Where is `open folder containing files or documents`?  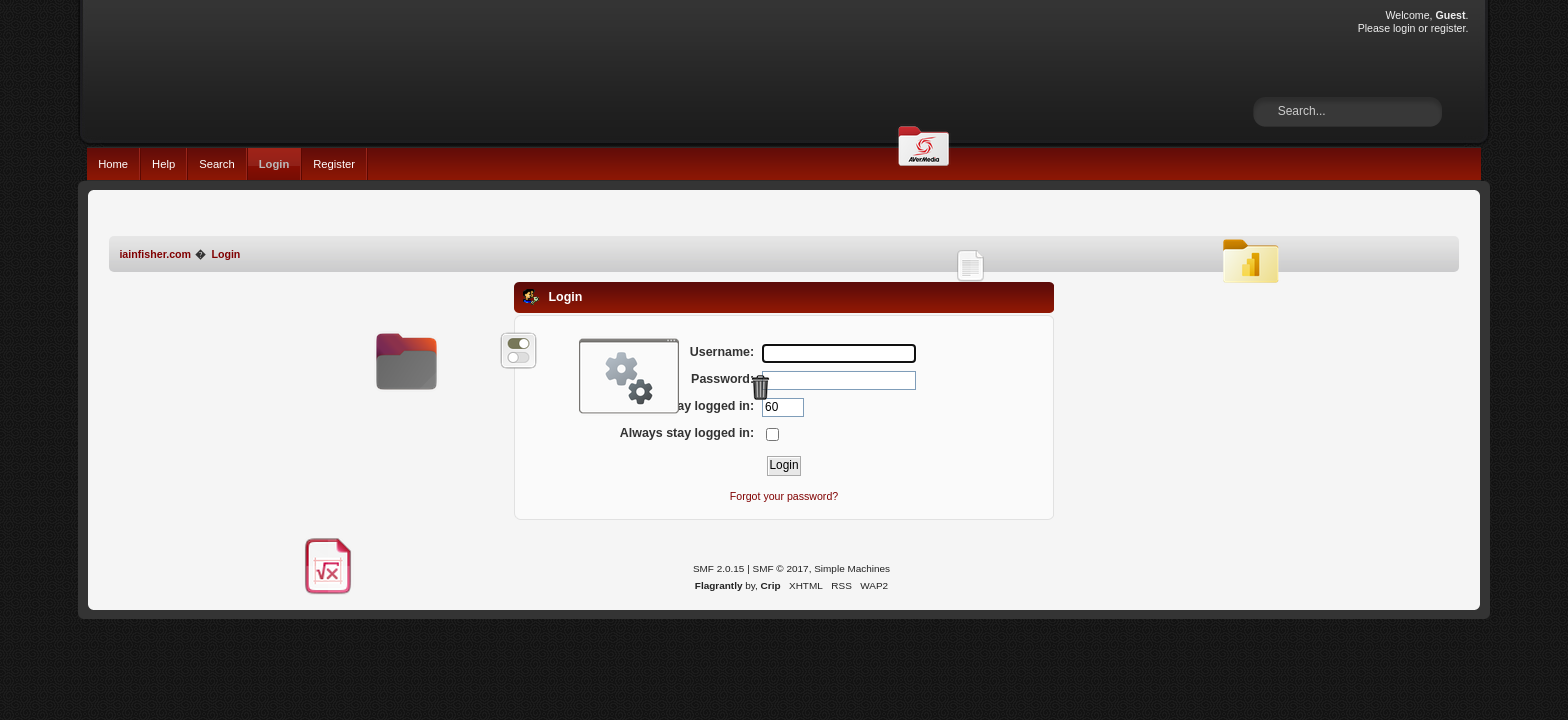 open folder containing files or documents is located at coordinates (406, 361).